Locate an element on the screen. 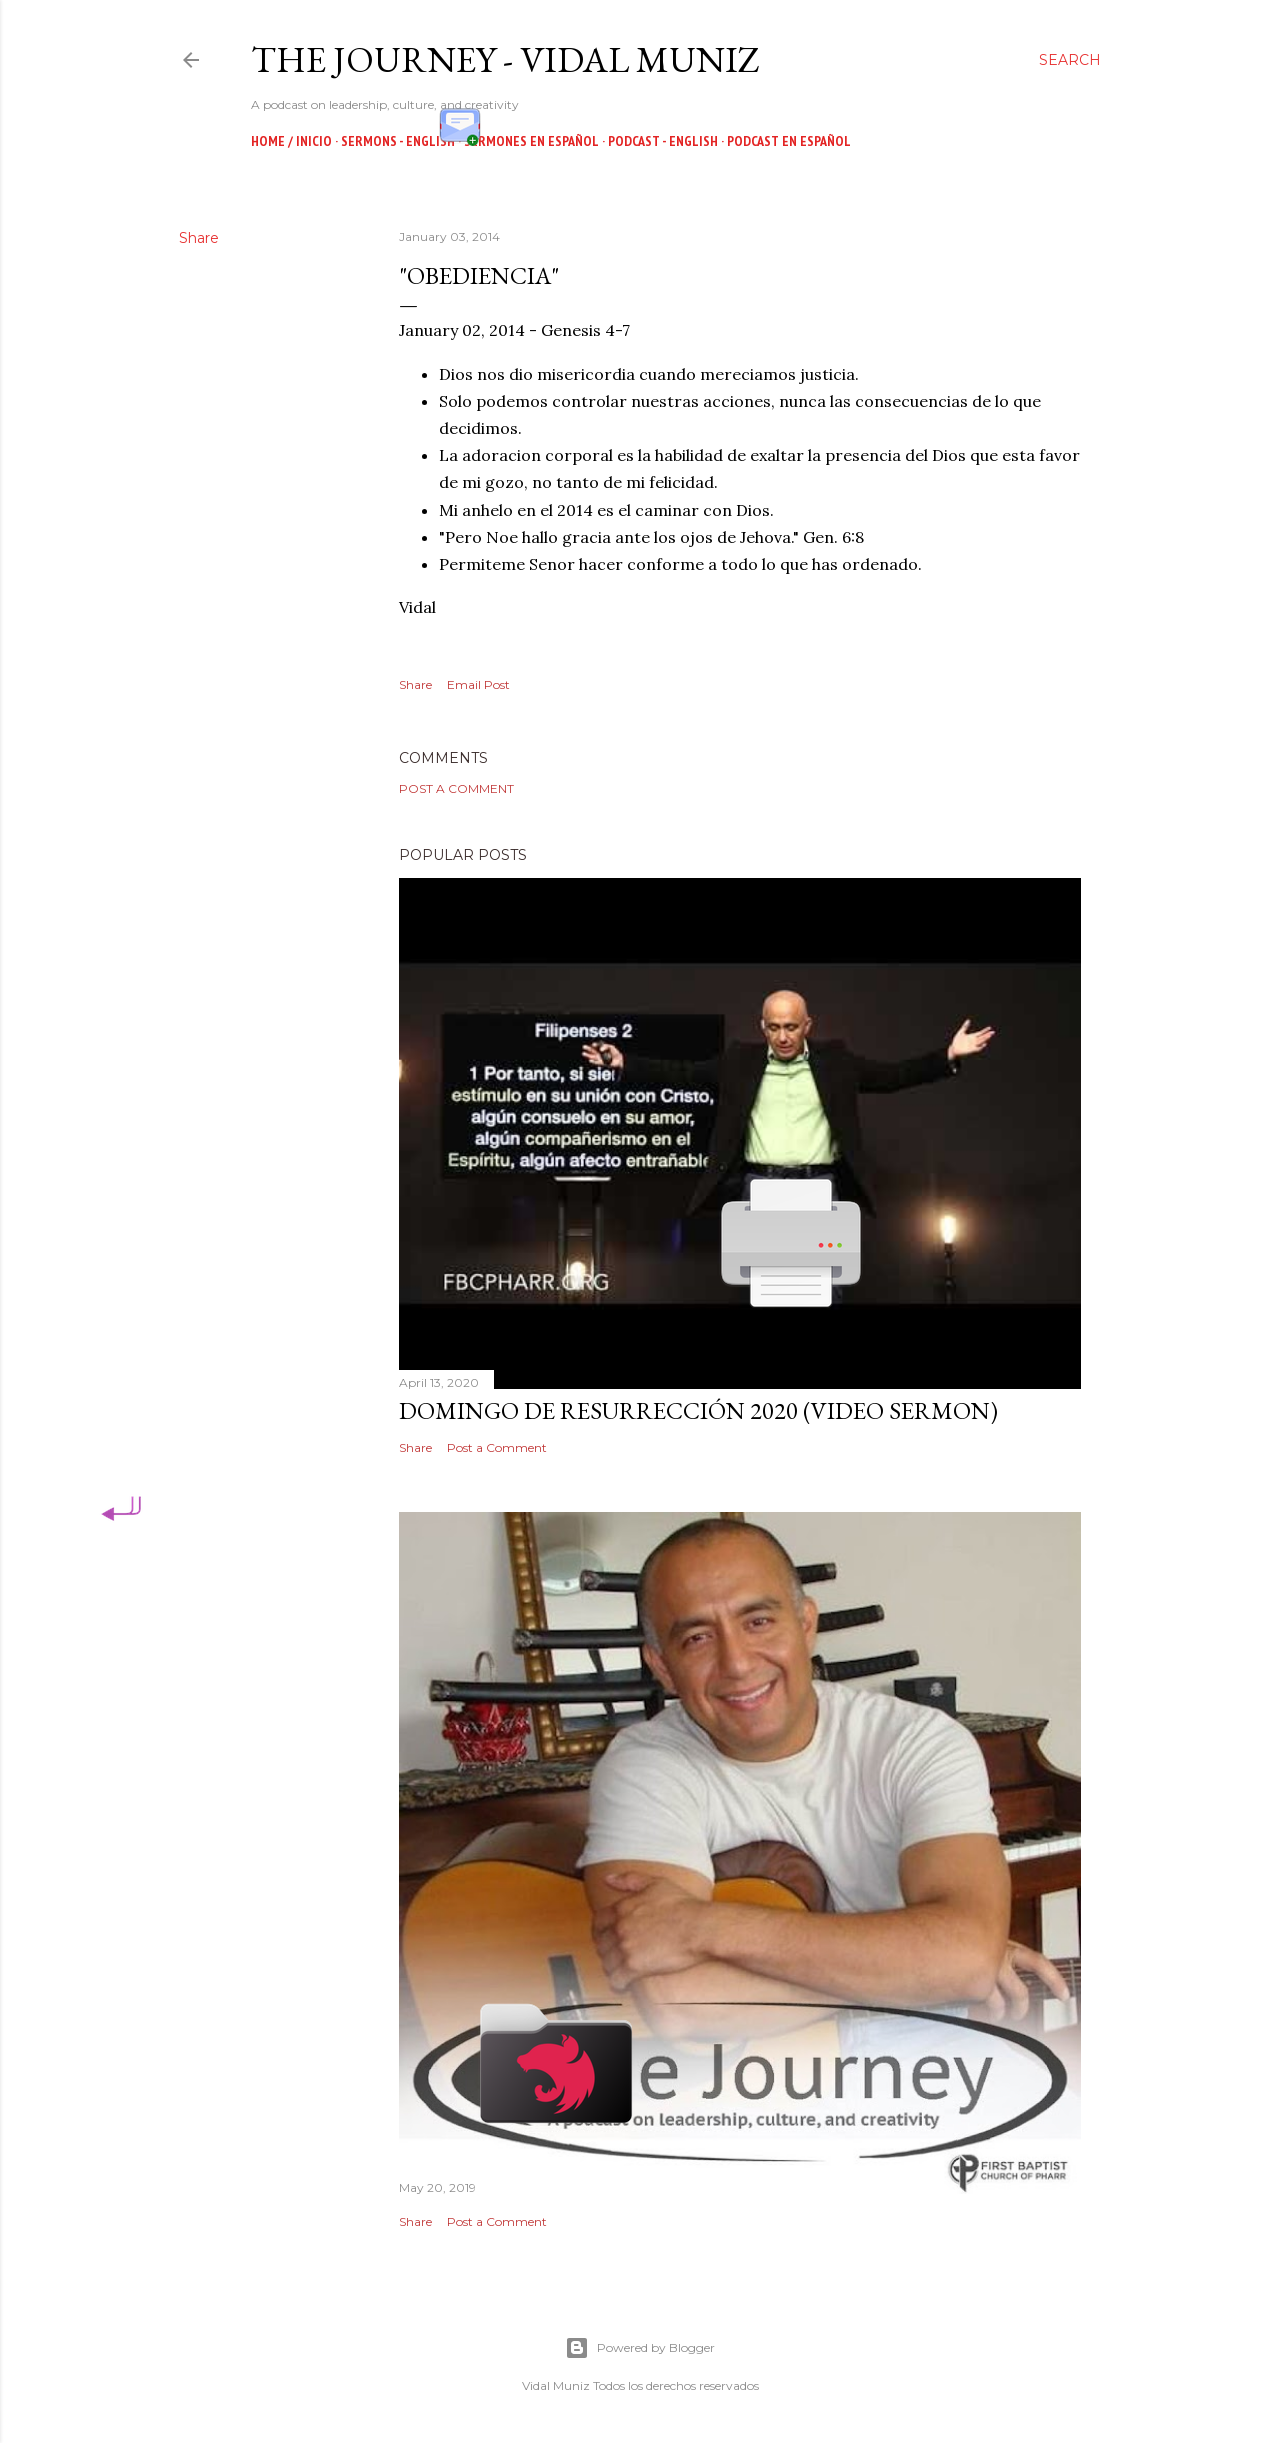 The width and height of the screenshot is (1280, 2443). compose a new email message is located at coordinates (460, 125).